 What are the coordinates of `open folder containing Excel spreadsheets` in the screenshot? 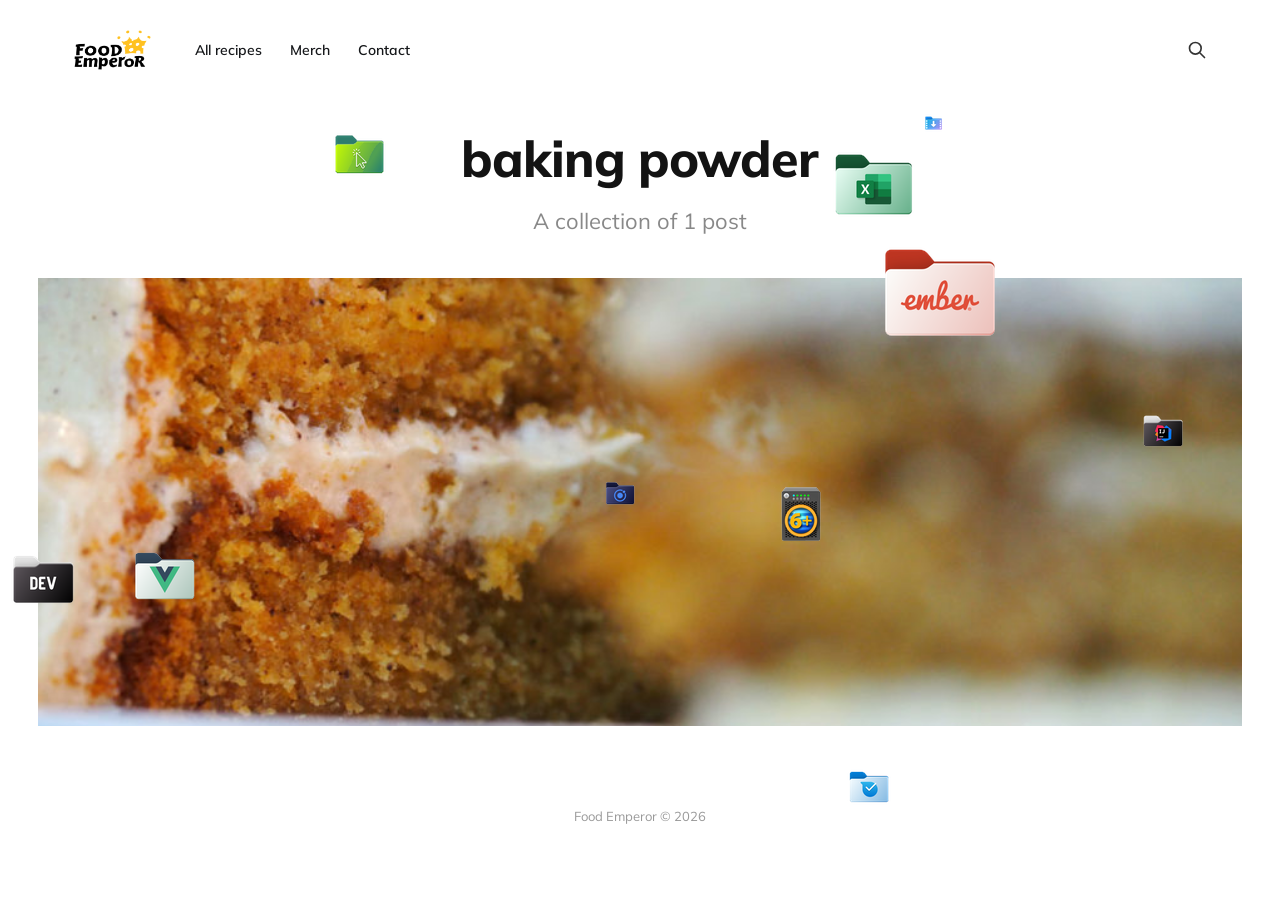 It's located at (873, 186).